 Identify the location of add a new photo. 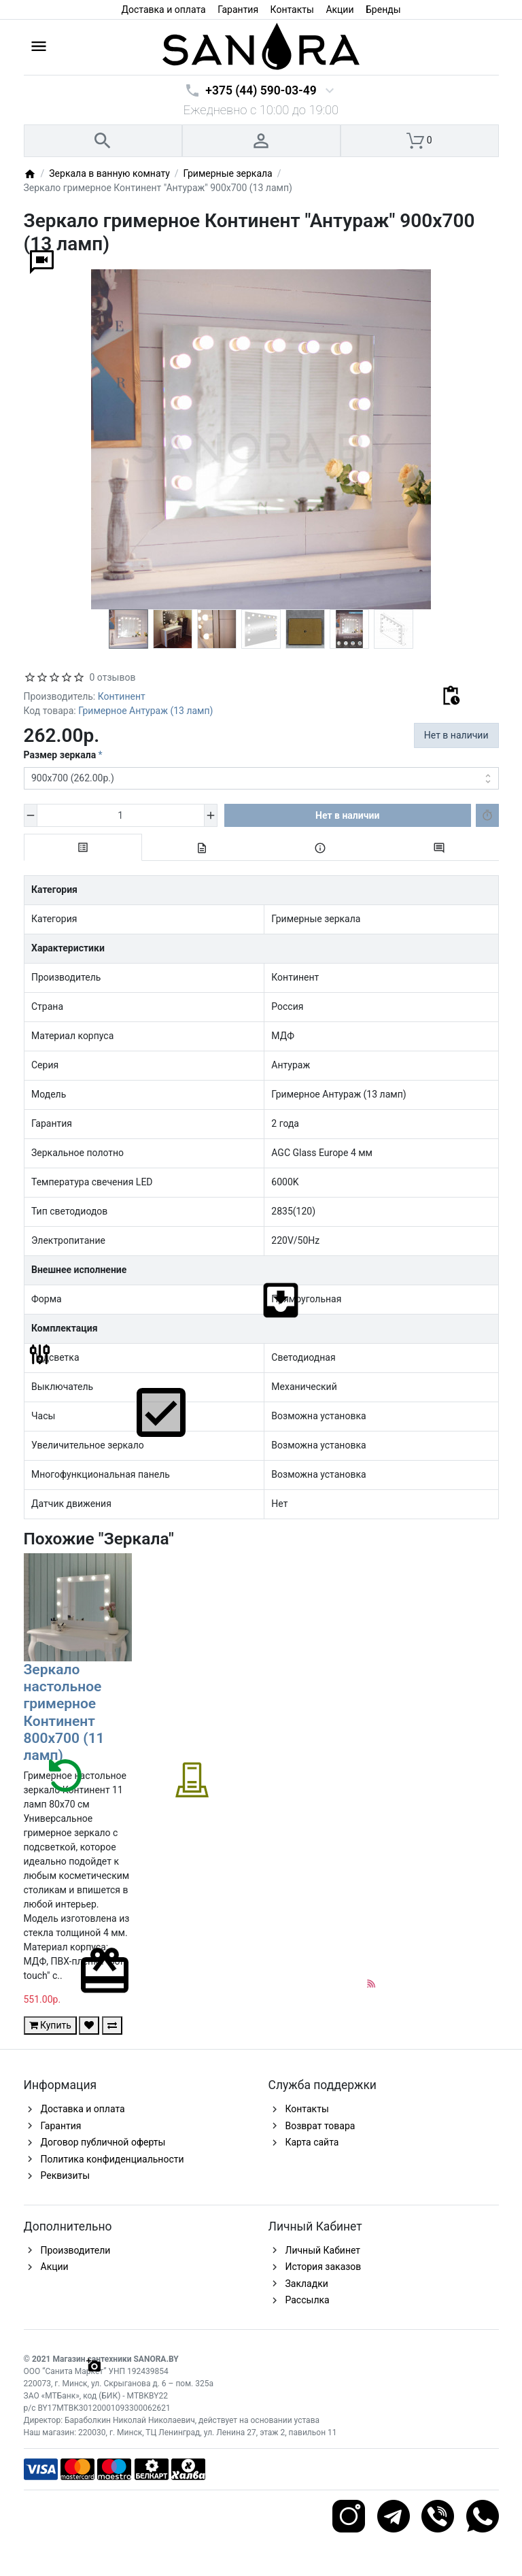
(94, 2365).